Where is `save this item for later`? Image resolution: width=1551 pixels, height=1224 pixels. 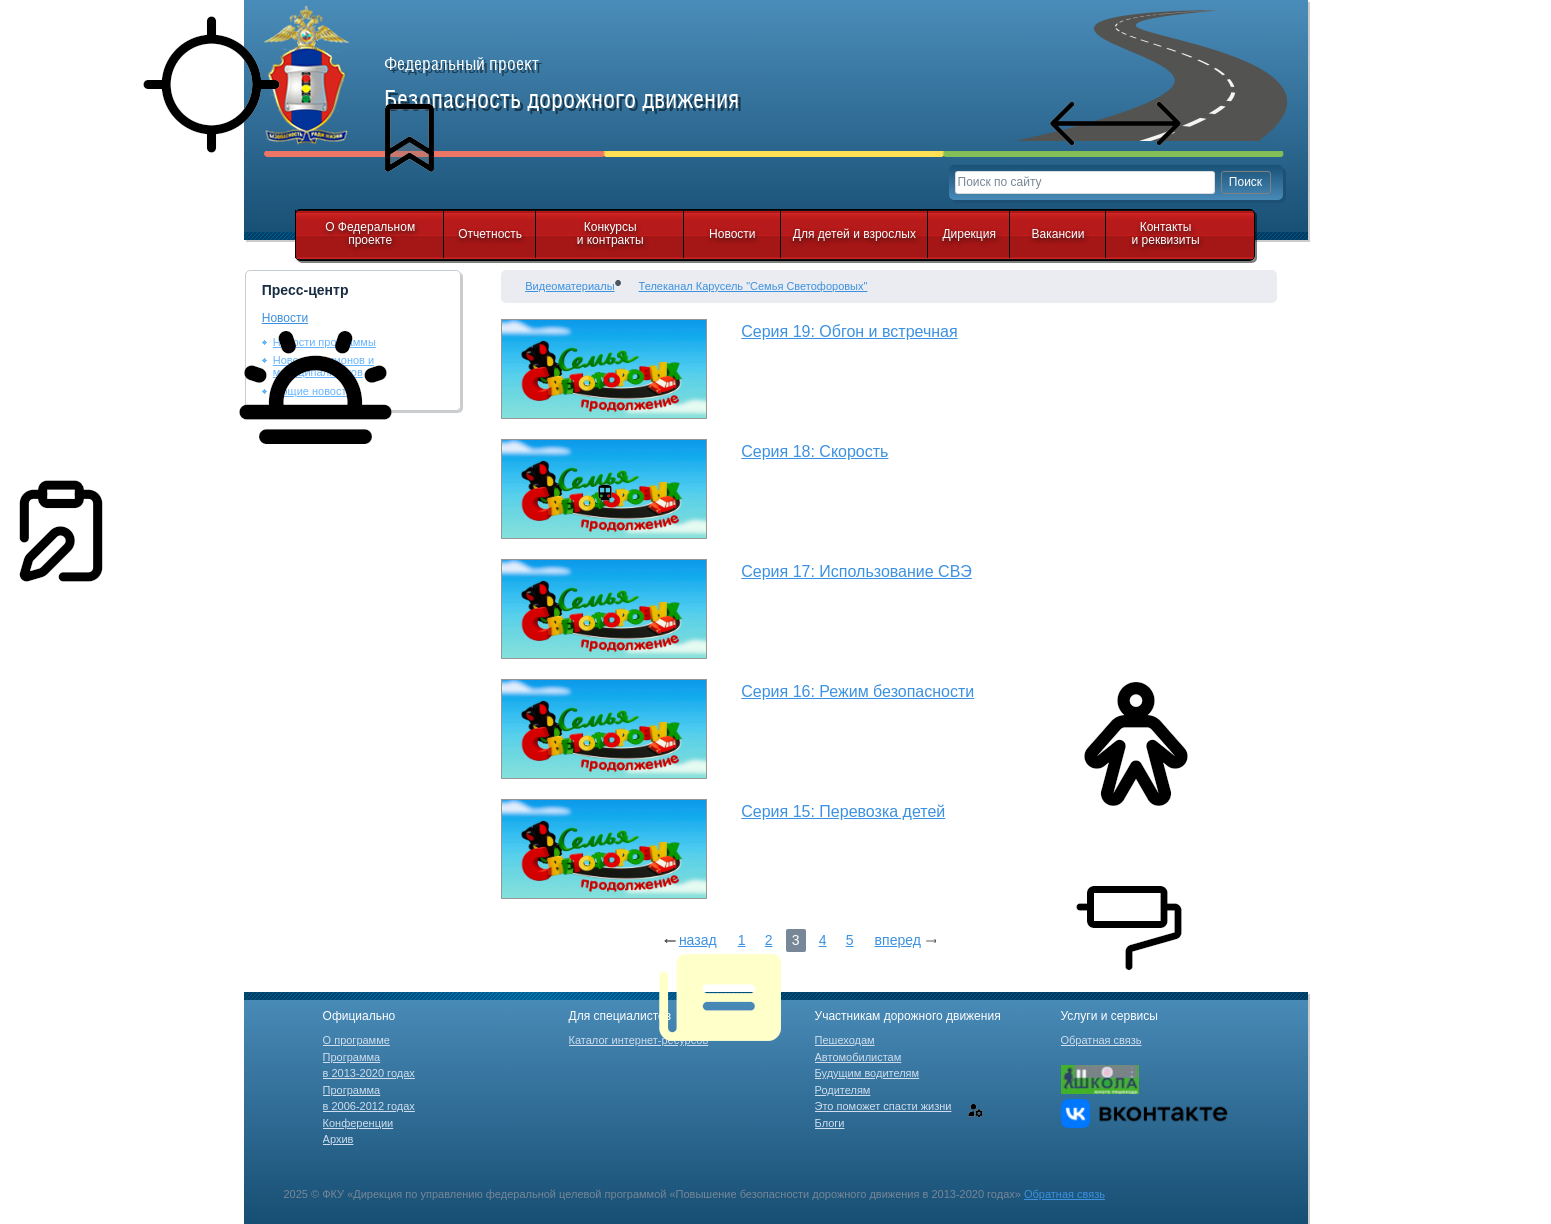
save this item for later is located at coordinates (409, 136).